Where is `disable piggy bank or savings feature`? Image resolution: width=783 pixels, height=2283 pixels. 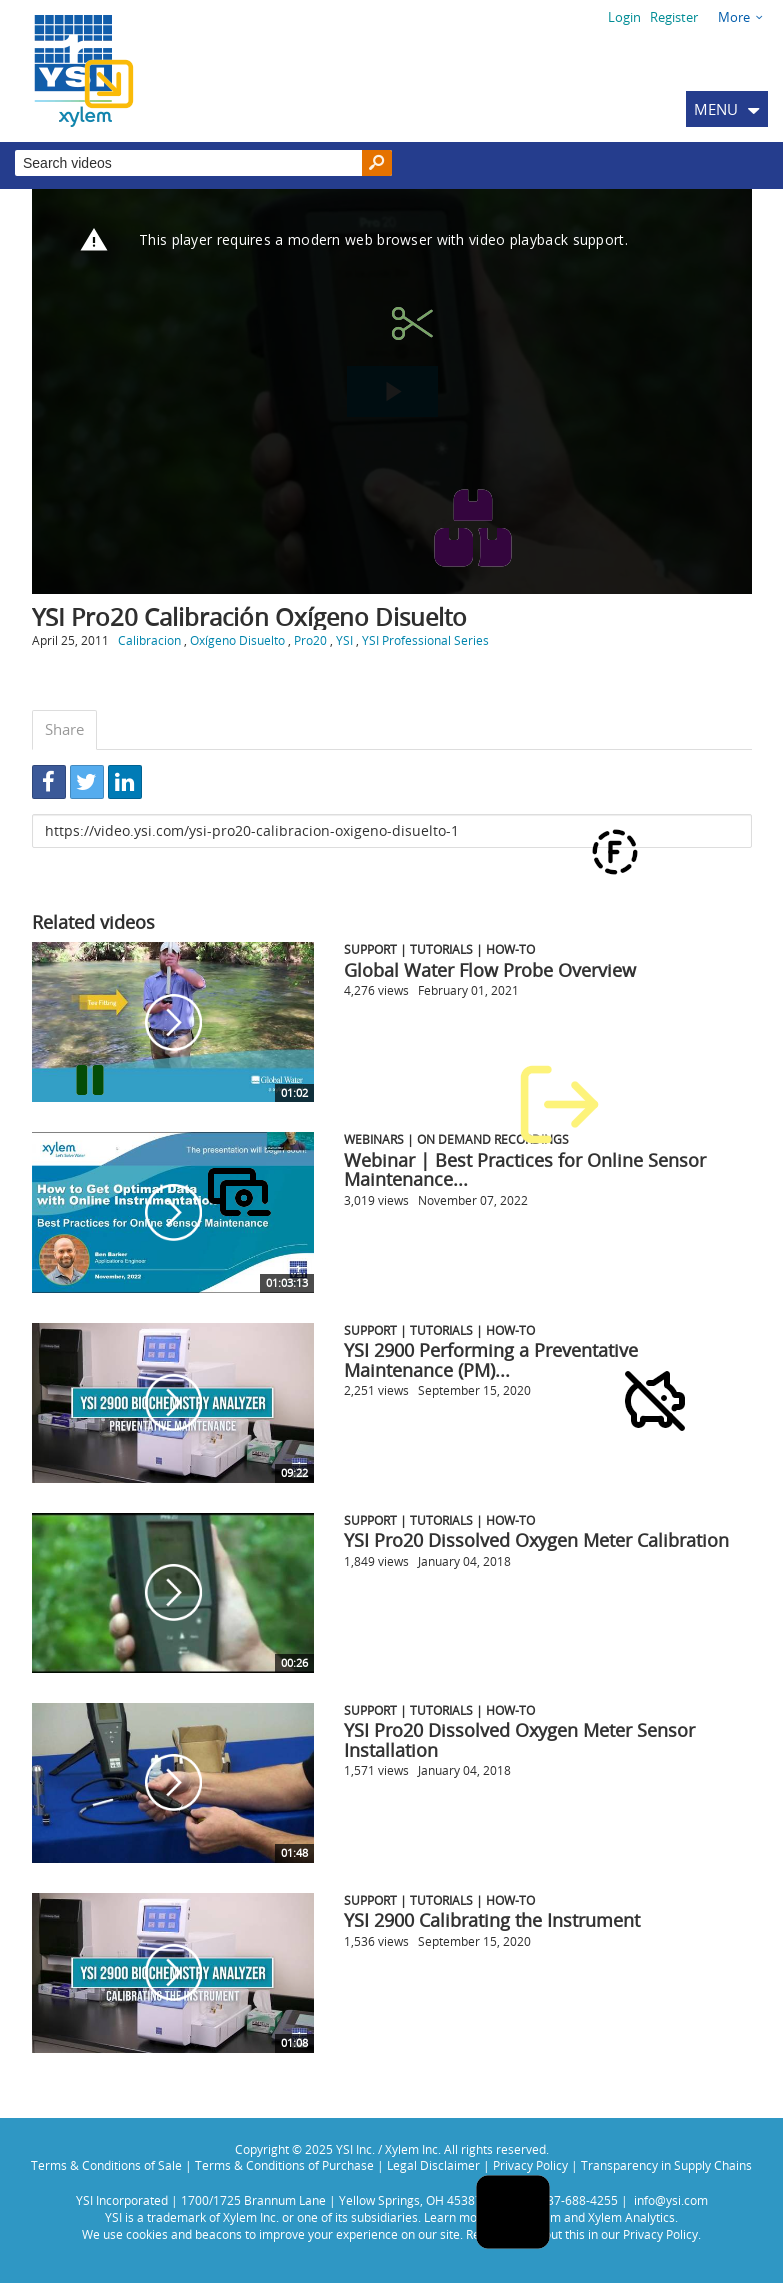 disable piggy bank or savings feature is located at coordinates (655, 1401).